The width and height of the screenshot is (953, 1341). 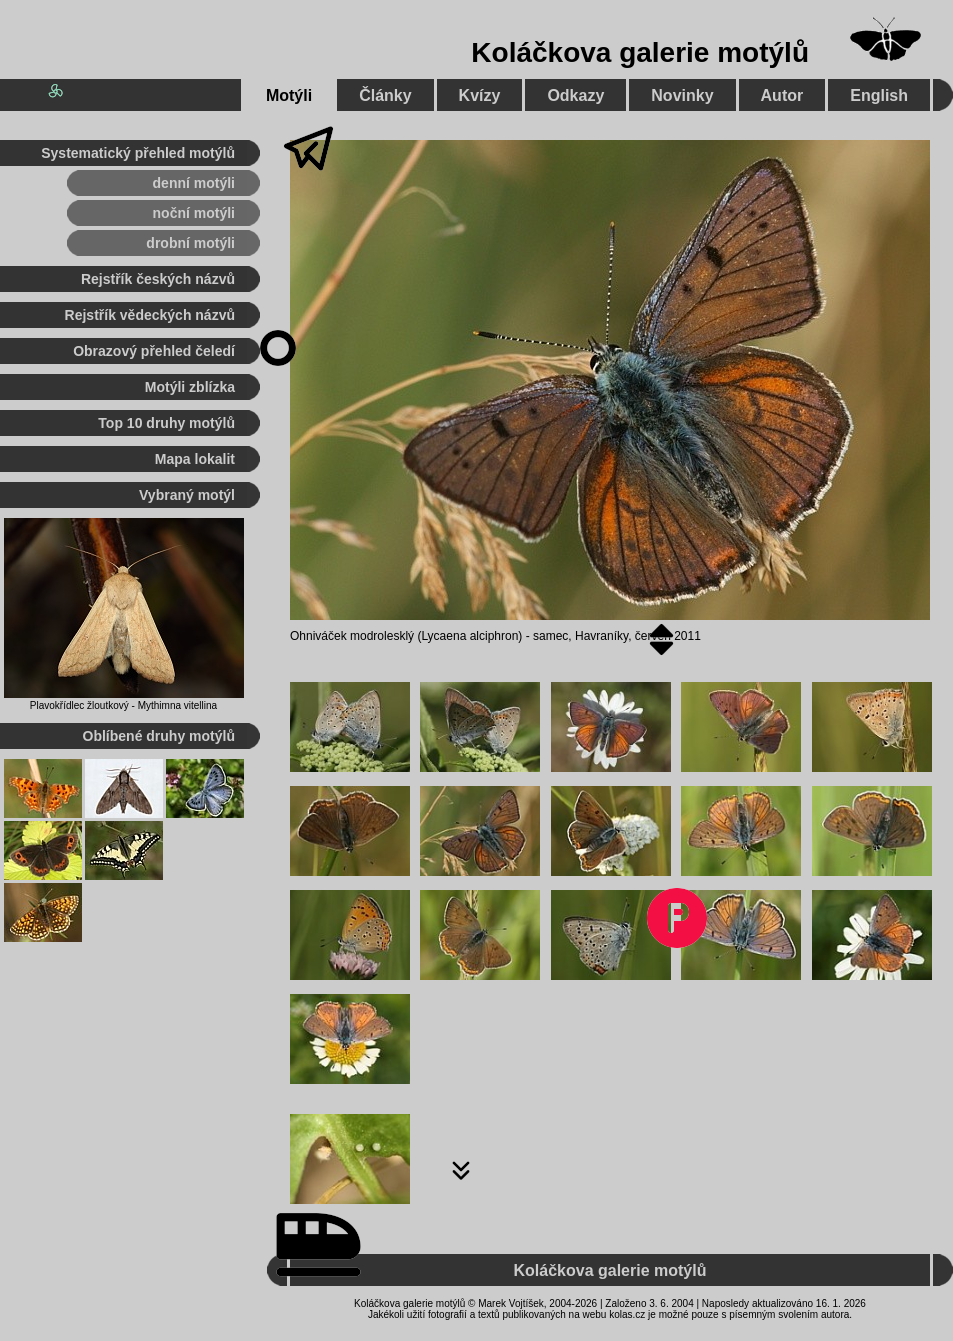 I want to click on adjust fan or ventilation settings, so click(x=55, y=91).